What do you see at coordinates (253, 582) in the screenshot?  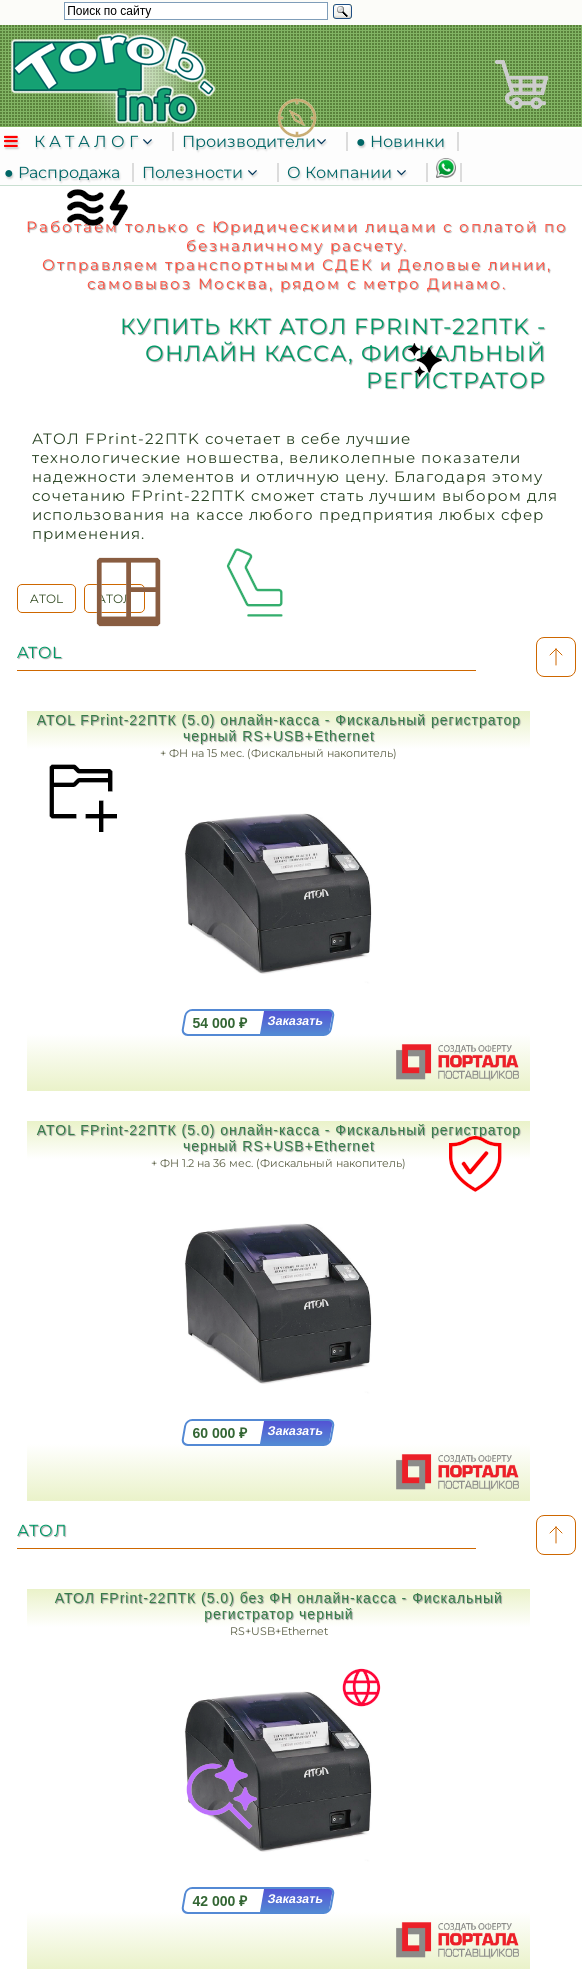 I see `select or reserve a seat` at bounding box center [253, 582].